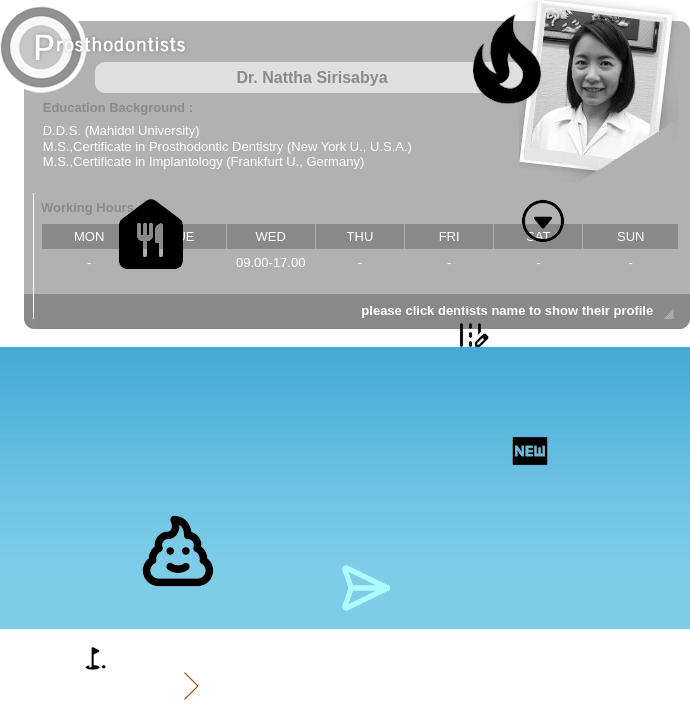  Describe the element at coordinates (95, 658) in the screenshot. I see `view nearby golf courses` at that location.